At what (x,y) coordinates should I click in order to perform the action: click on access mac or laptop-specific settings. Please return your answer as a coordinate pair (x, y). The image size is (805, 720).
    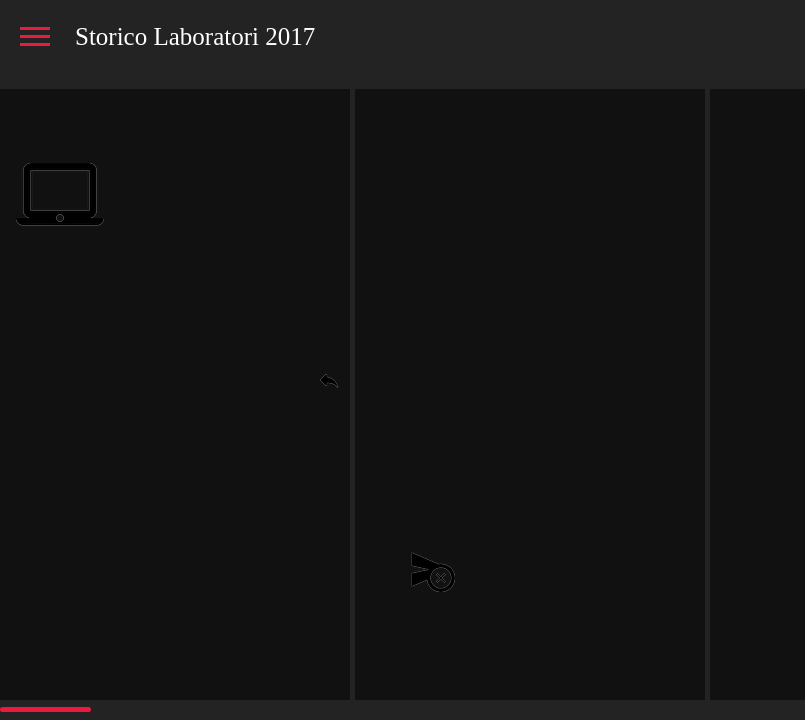
    Looking at the image, I should click on (60, 196).